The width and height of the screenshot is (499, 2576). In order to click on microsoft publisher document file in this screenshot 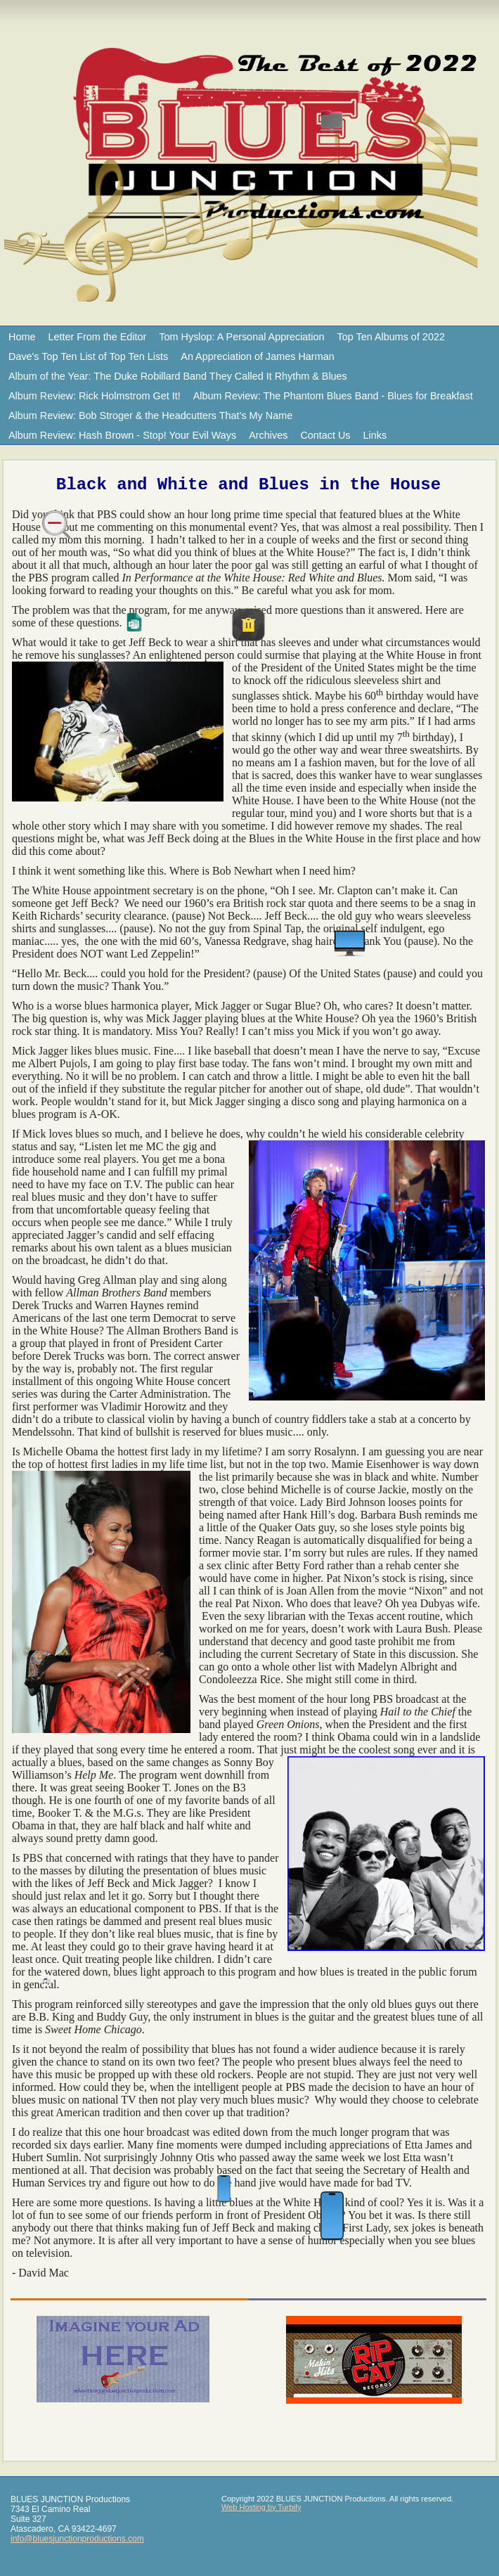, I will do `click(134, 622)`.